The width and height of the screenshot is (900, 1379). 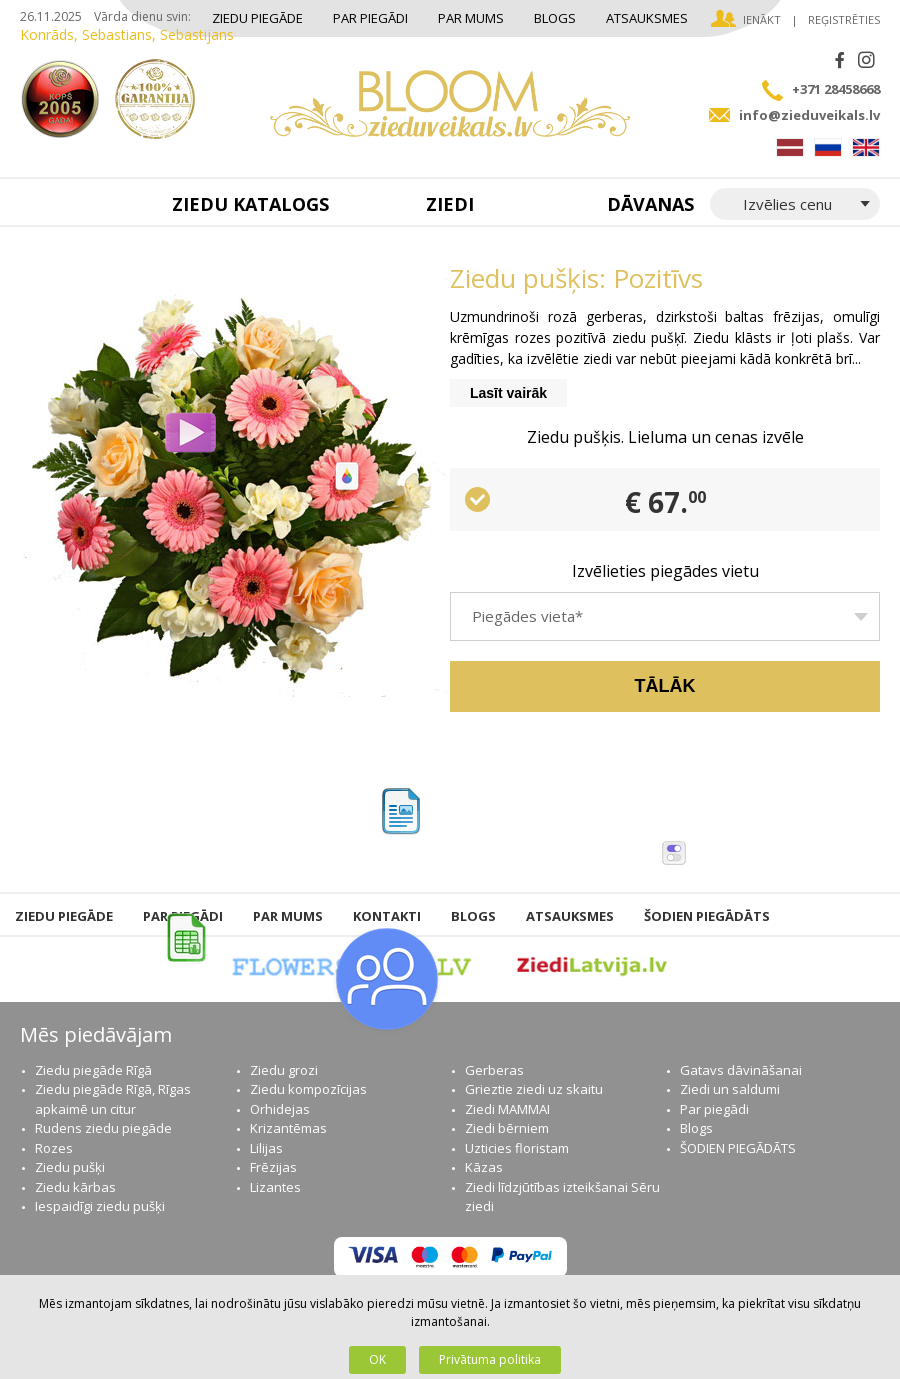 What do you see at coordinates (347, 476) in the screenshot?
I see `an ICC color profile file` at bounding box center [347, 476].